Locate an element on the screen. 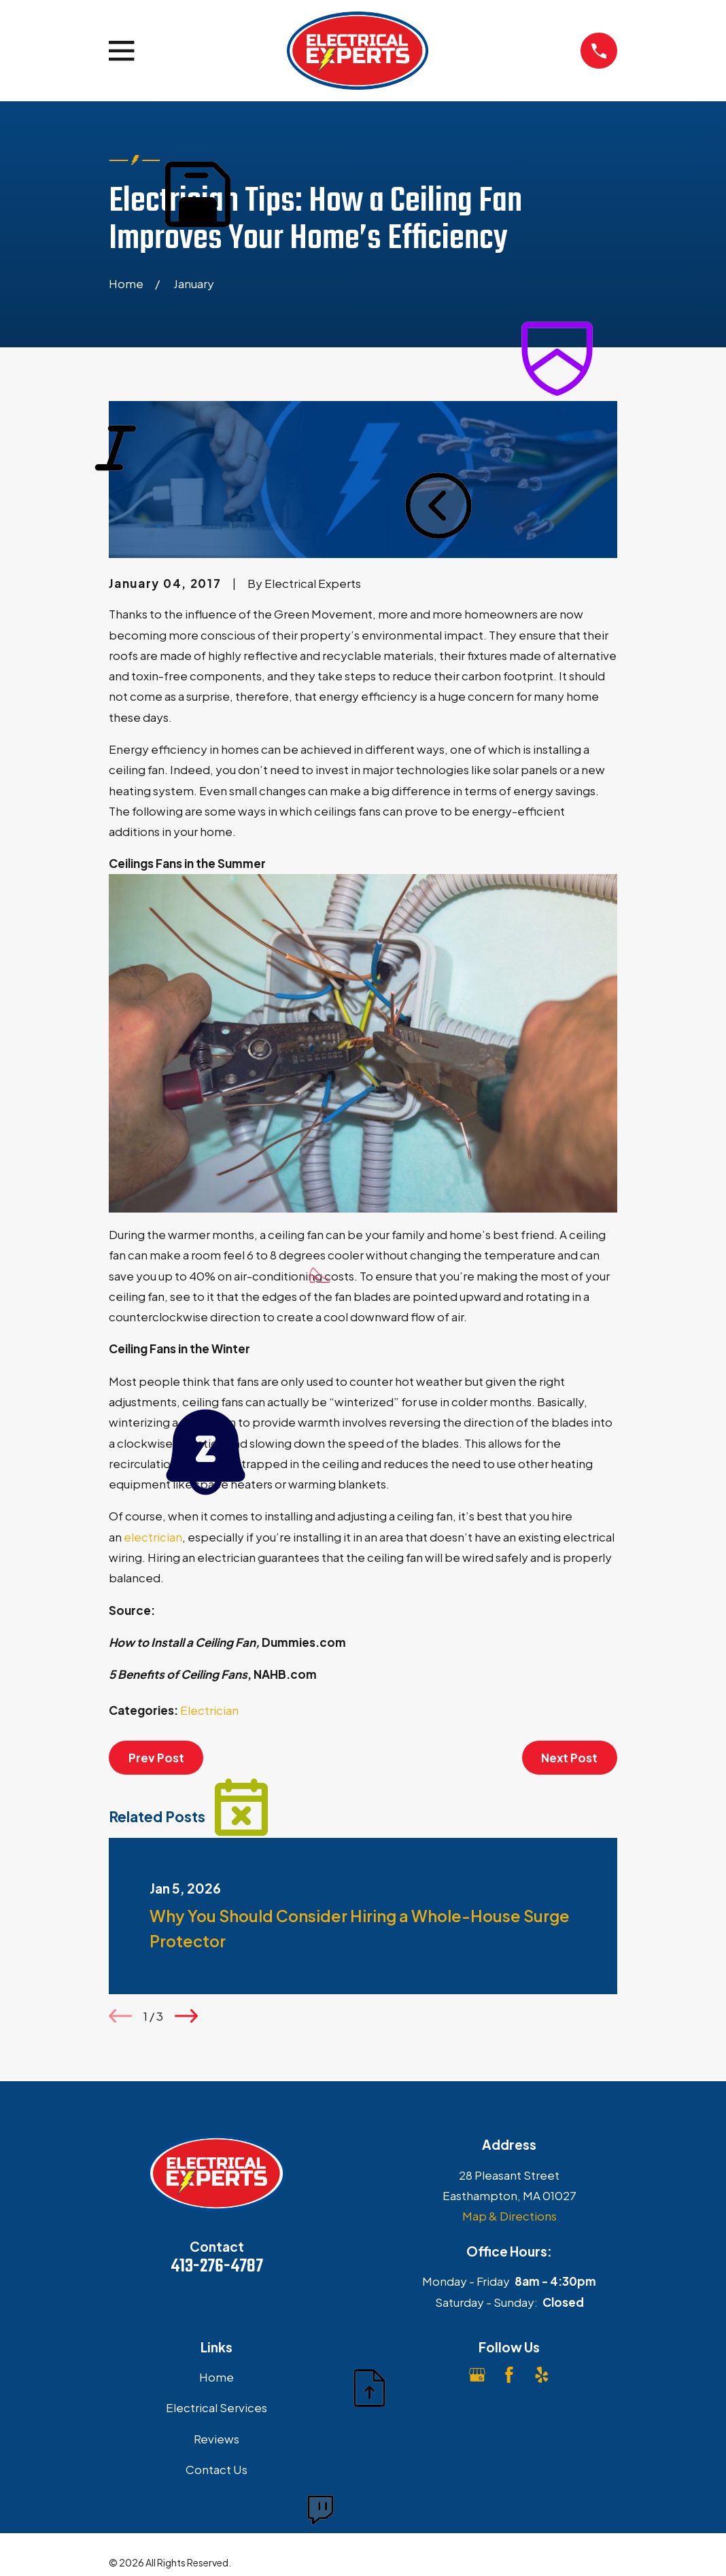 This screenshot has width=726, height=2576. go back to the previous screen is located at coordinates (438, 506).